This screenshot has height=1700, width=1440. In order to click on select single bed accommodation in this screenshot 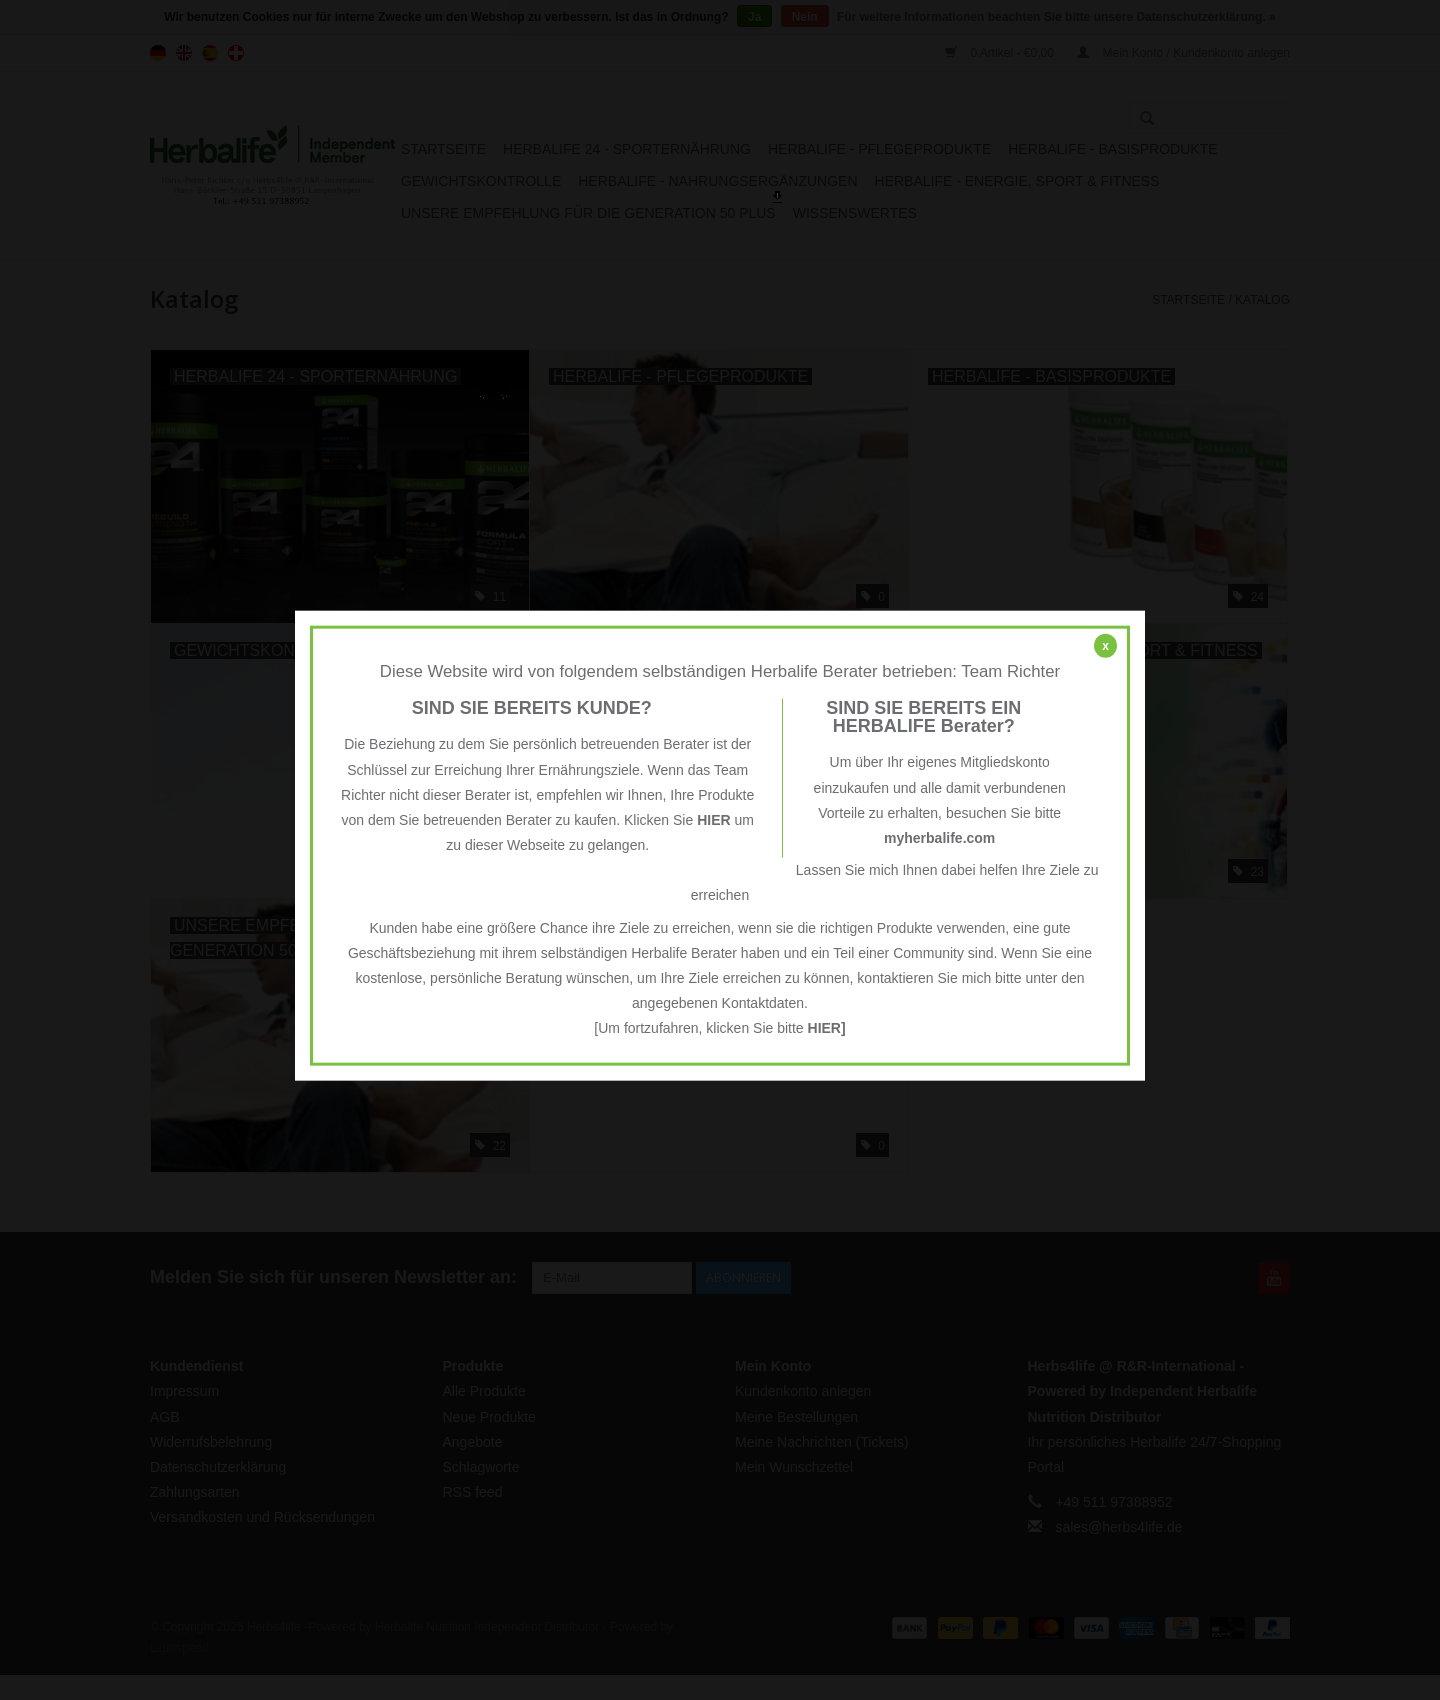, I will do `click(493, 384)`.